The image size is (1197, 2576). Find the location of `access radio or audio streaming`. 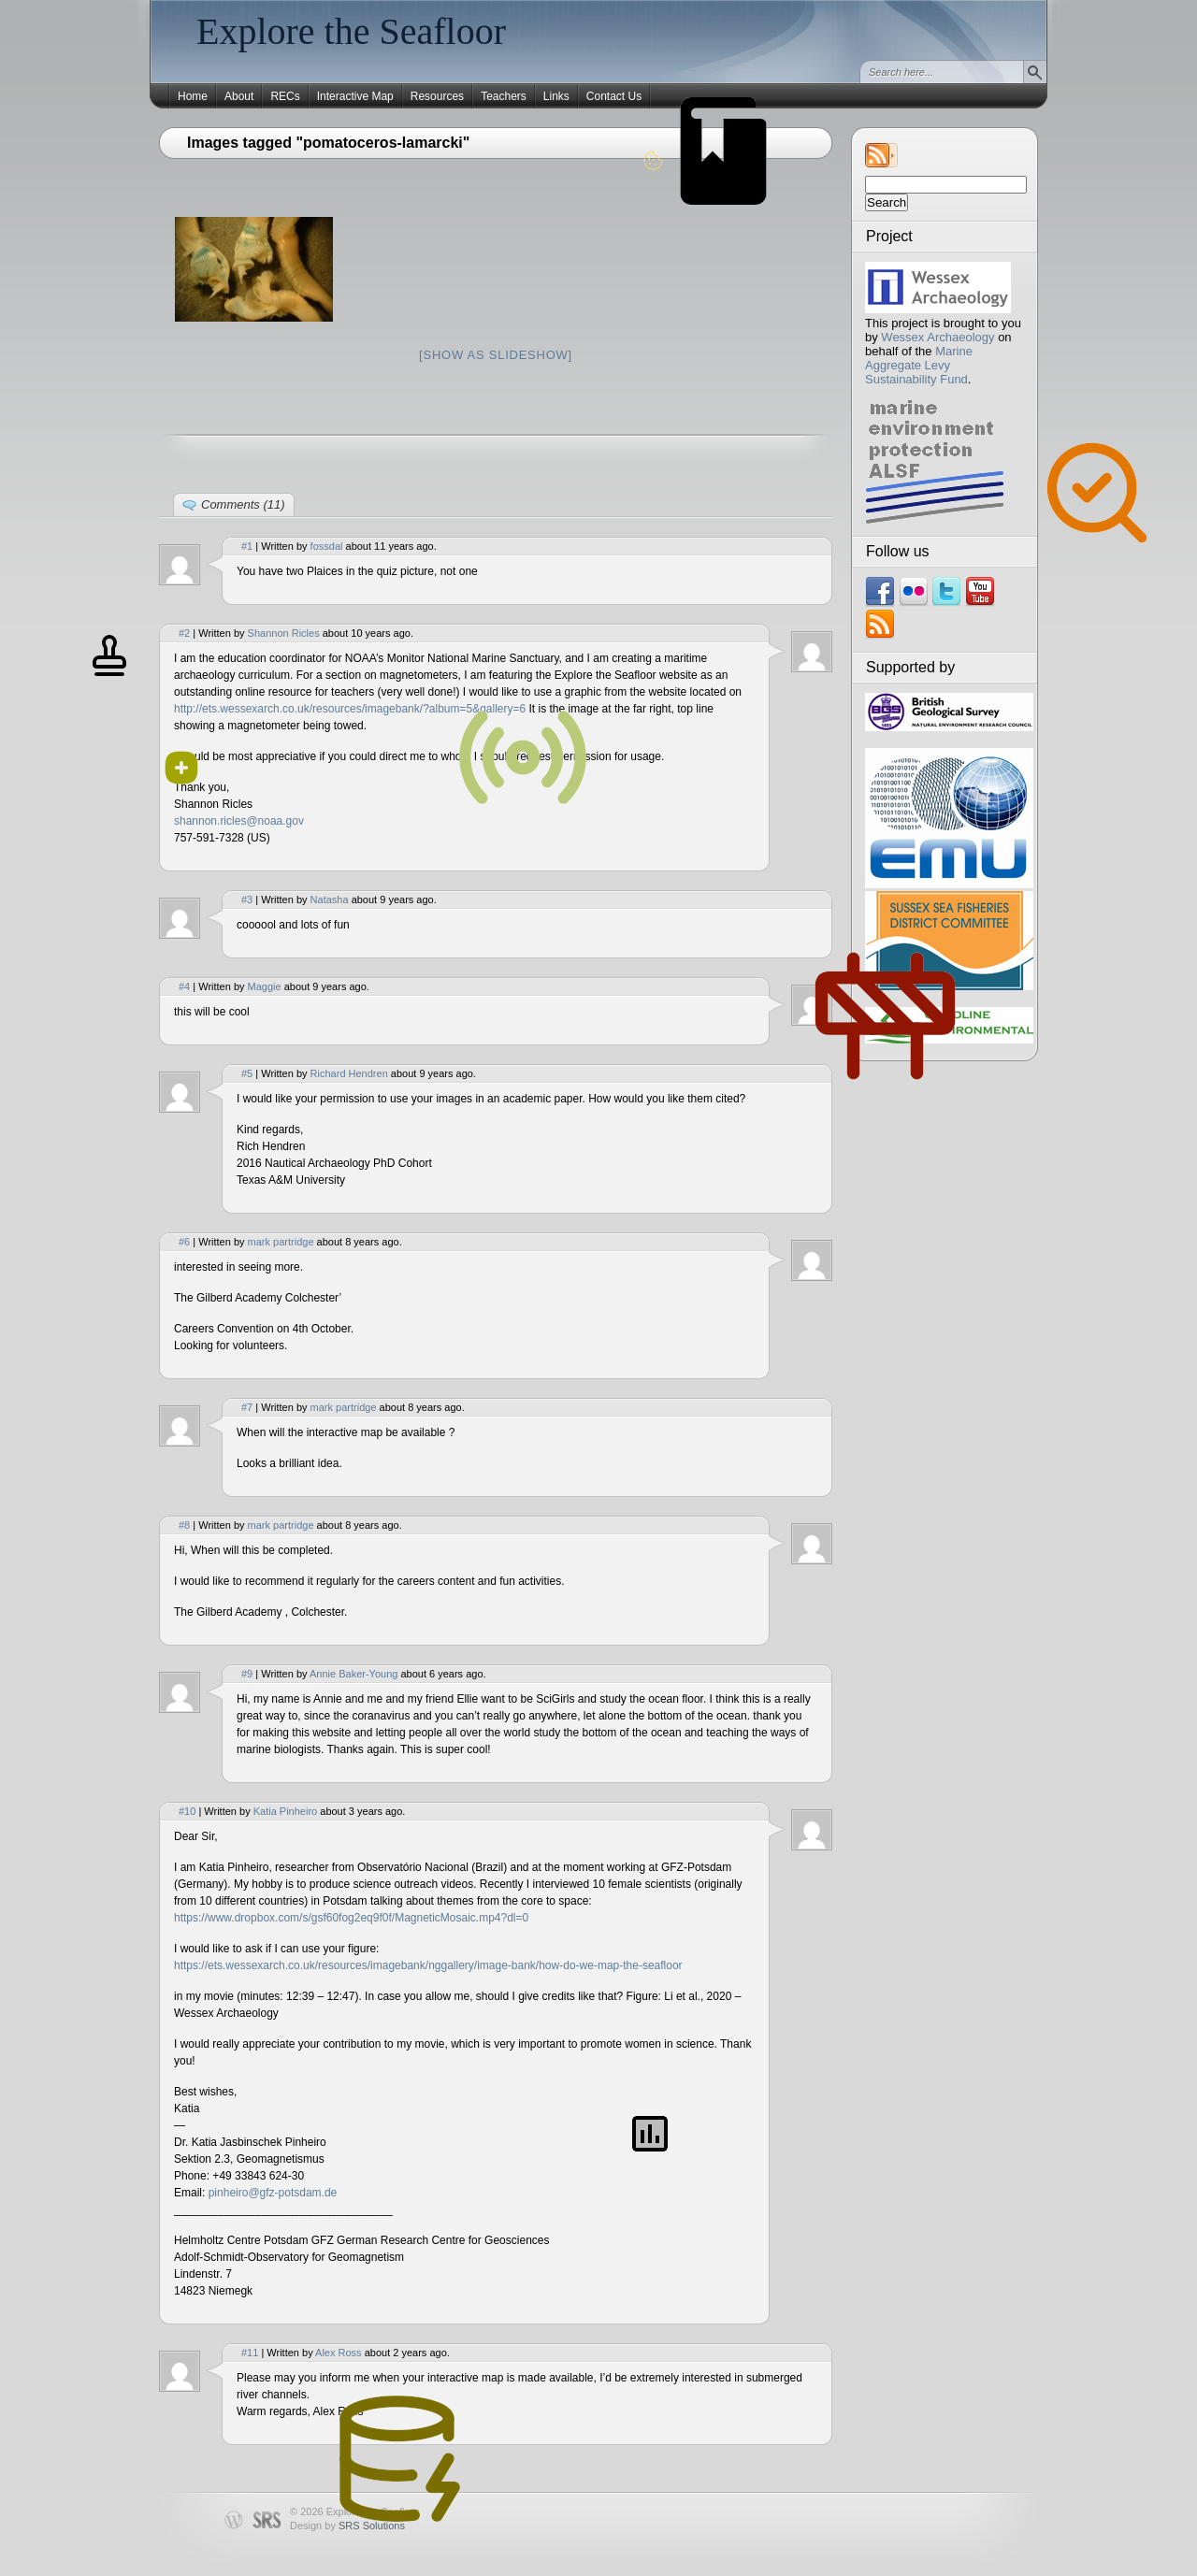

access radio or audio streaming is located at coordinates (523, 757).